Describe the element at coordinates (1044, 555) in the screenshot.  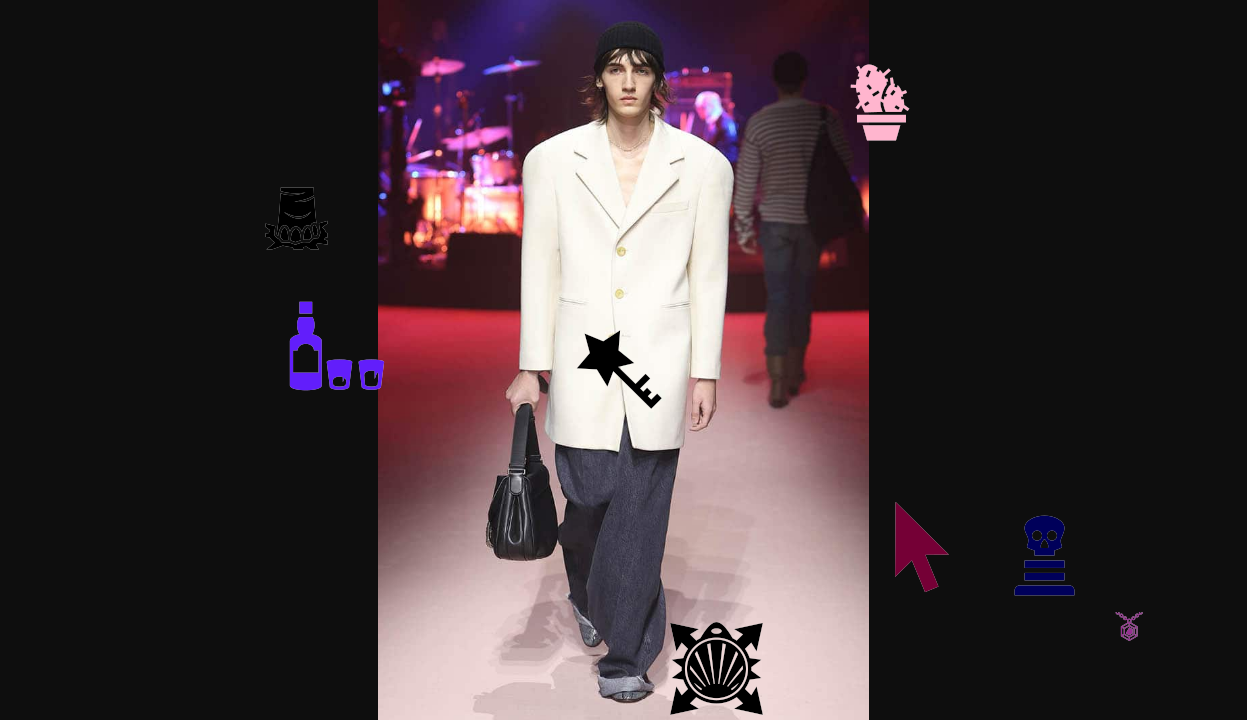
I see `indicates a telefrag kill in-game` at that location.